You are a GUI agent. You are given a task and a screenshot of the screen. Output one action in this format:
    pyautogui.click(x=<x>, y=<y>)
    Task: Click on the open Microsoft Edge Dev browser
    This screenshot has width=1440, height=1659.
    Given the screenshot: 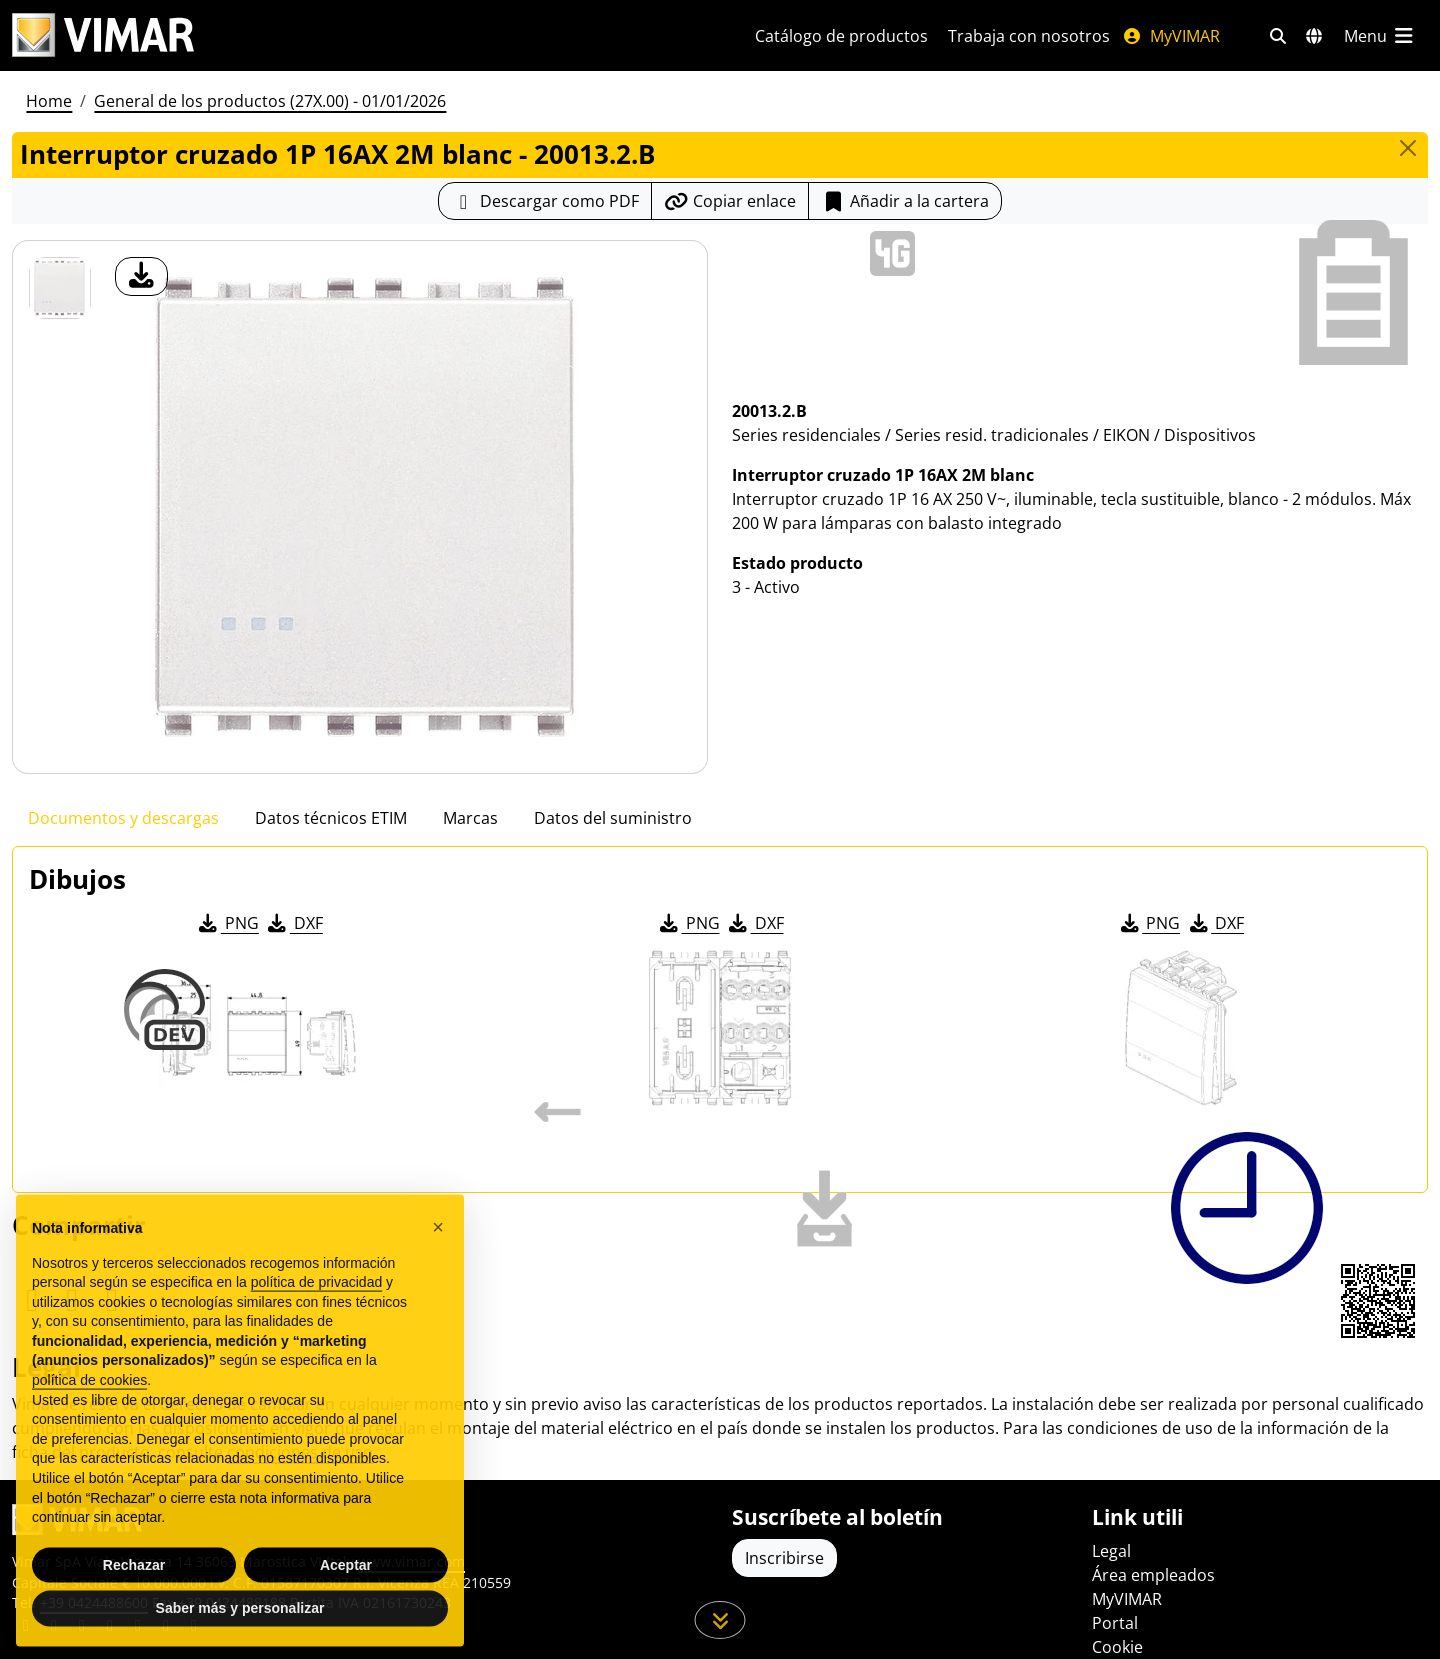 What is the action you would take?
    pyautogui.click(x=164, y=1009)
    